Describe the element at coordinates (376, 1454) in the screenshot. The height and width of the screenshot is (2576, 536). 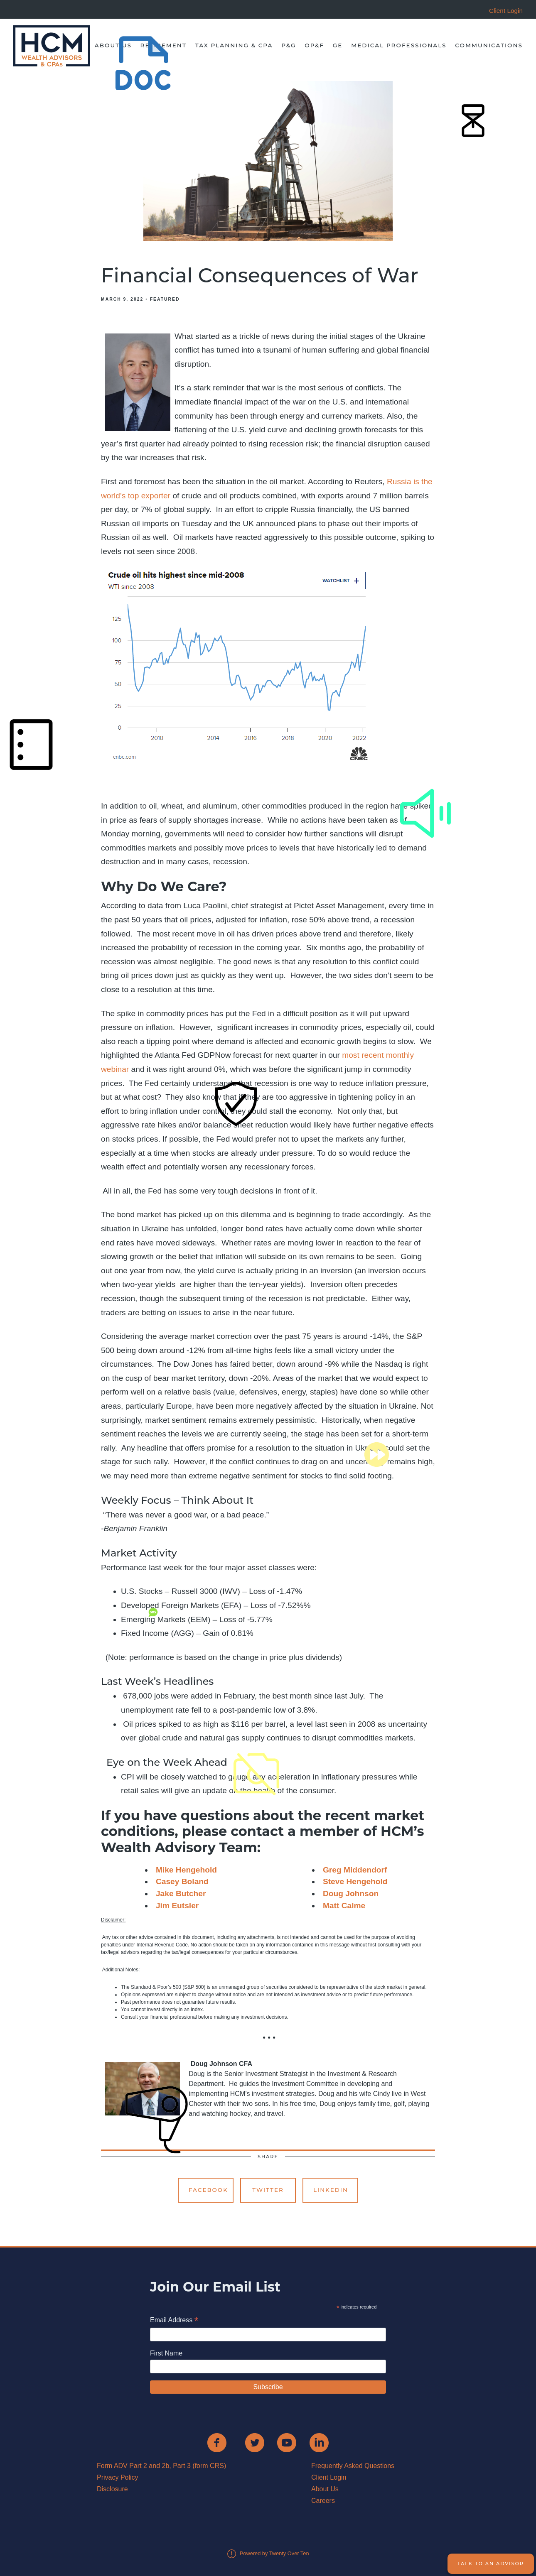
I see `skip forward in media playback` at that location.